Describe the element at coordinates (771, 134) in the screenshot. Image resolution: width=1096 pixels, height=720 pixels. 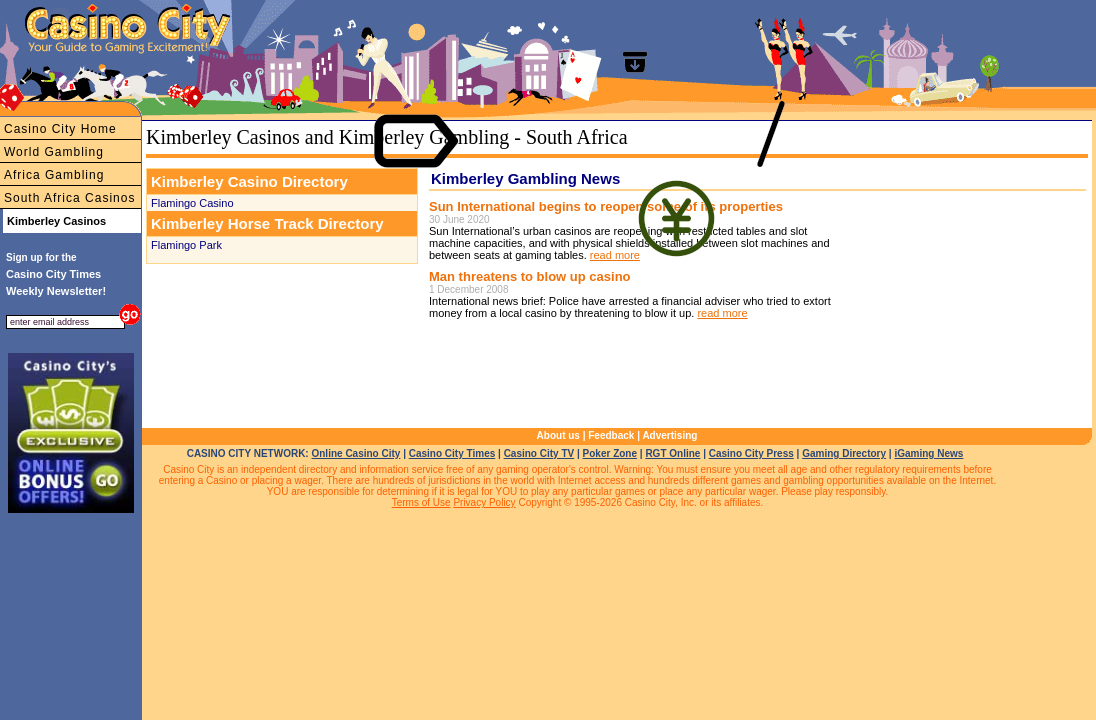
I see `indicates a disabled or unavailable feature` at that location.